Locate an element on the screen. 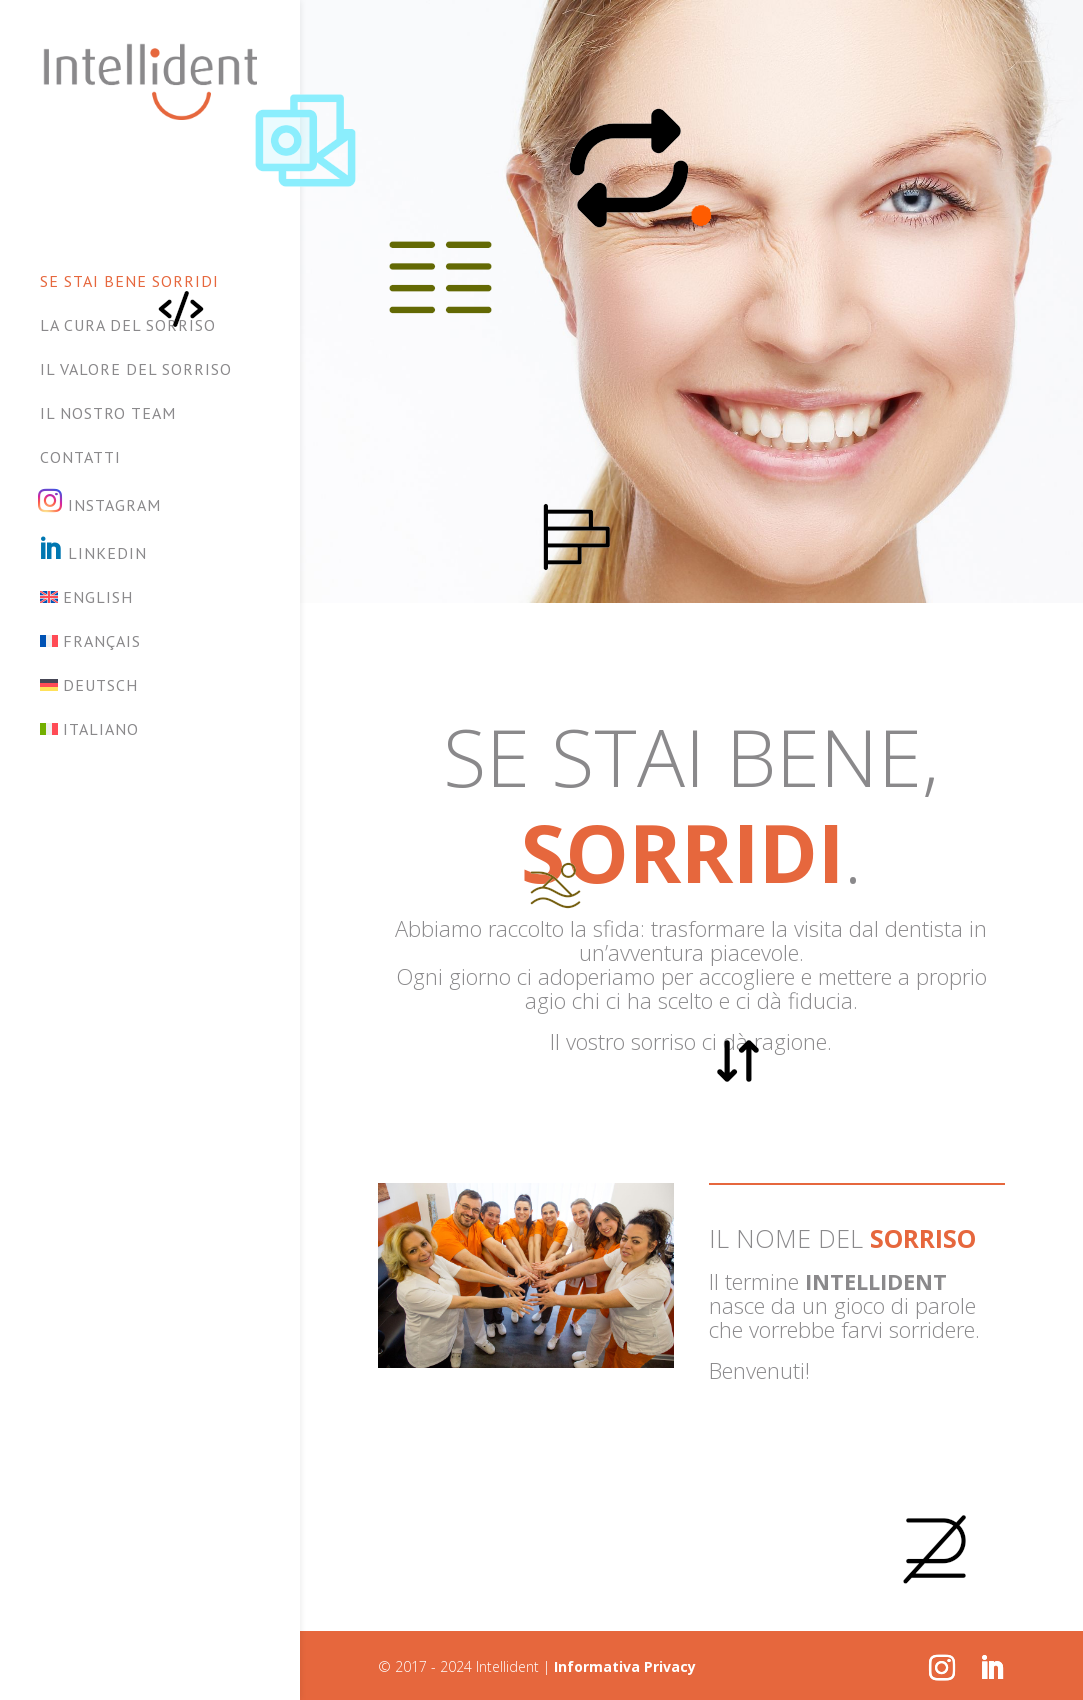  switch to multi-column text layout is located at coordinates (440, 279).